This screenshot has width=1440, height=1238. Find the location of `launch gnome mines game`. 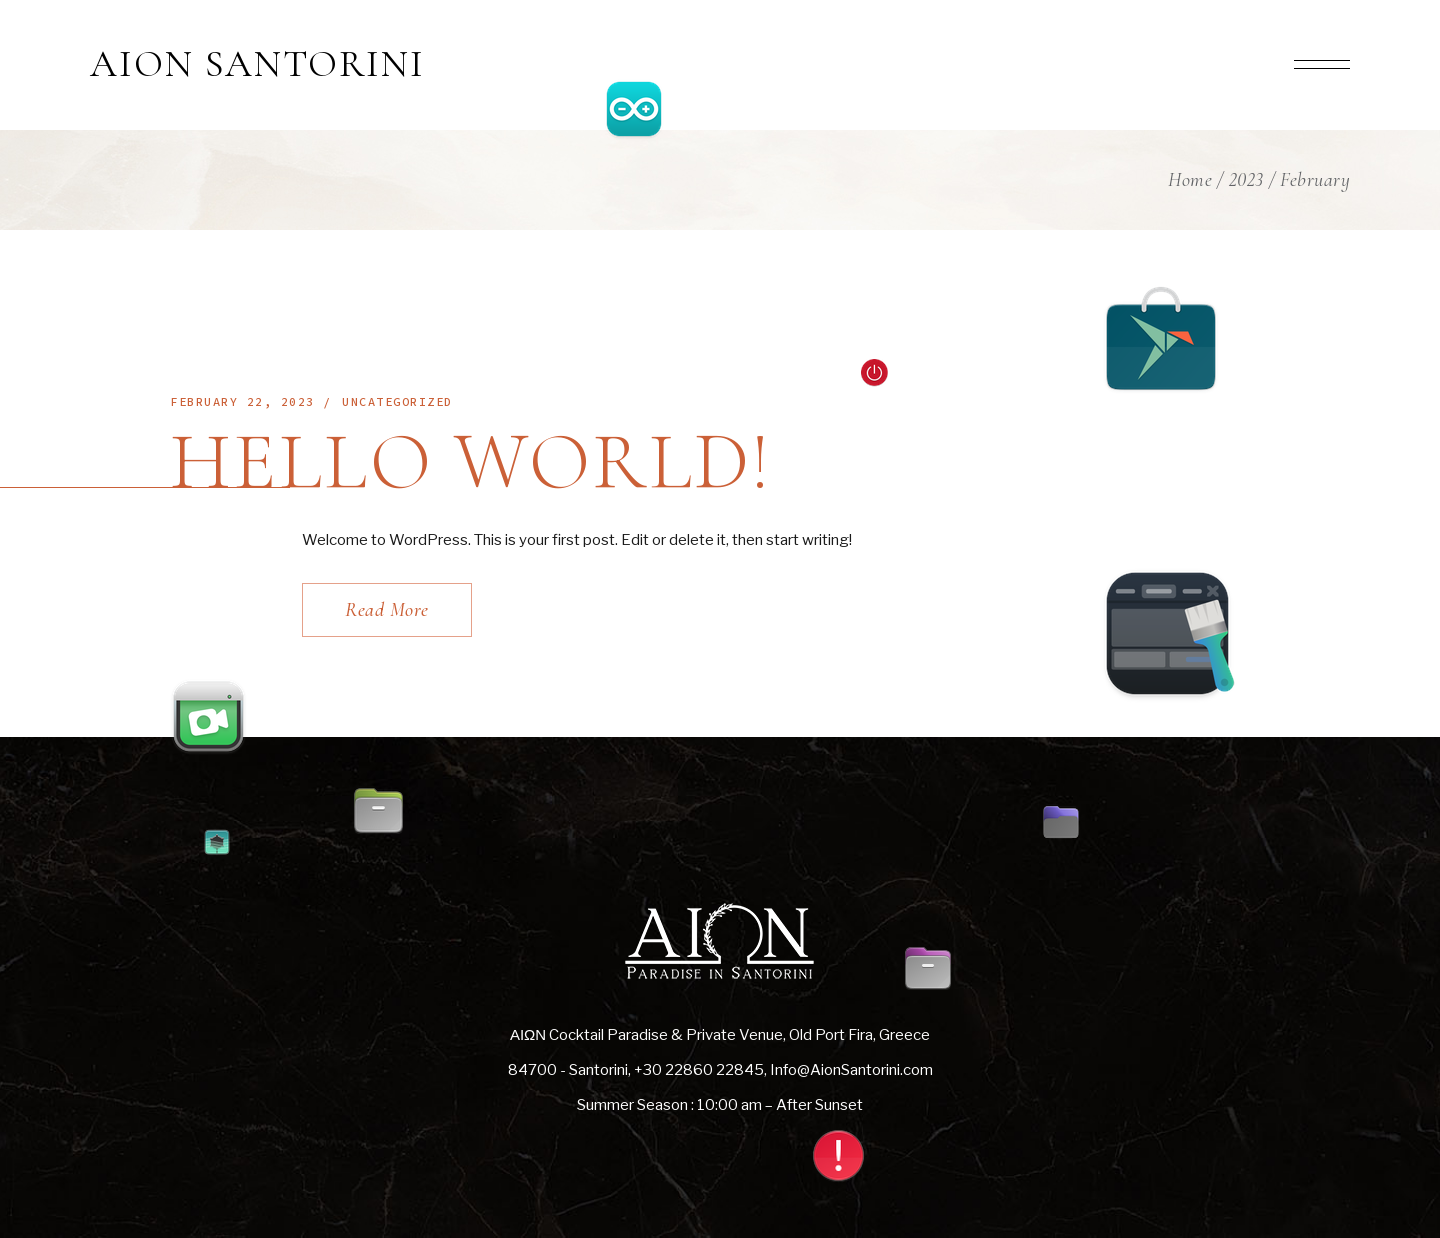

launch gnome mines game is located at coordinates (217, 842).